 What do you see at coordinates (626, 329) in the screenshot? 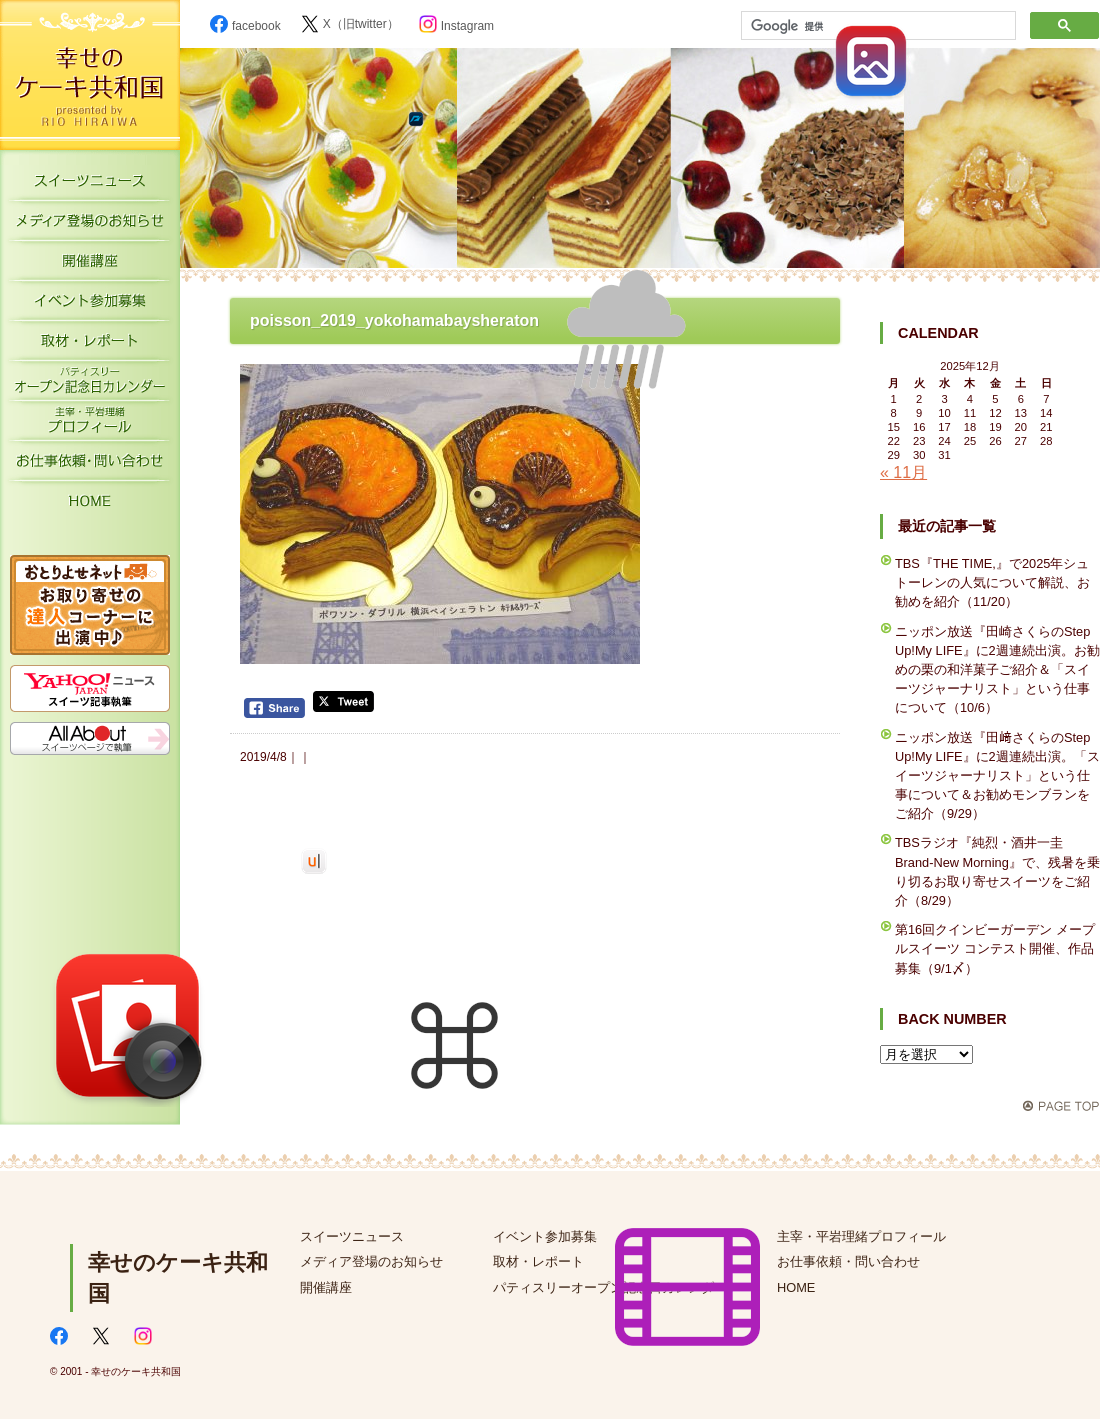
I see `indicates rainy weather conditions` at bounding box center [626, 329].